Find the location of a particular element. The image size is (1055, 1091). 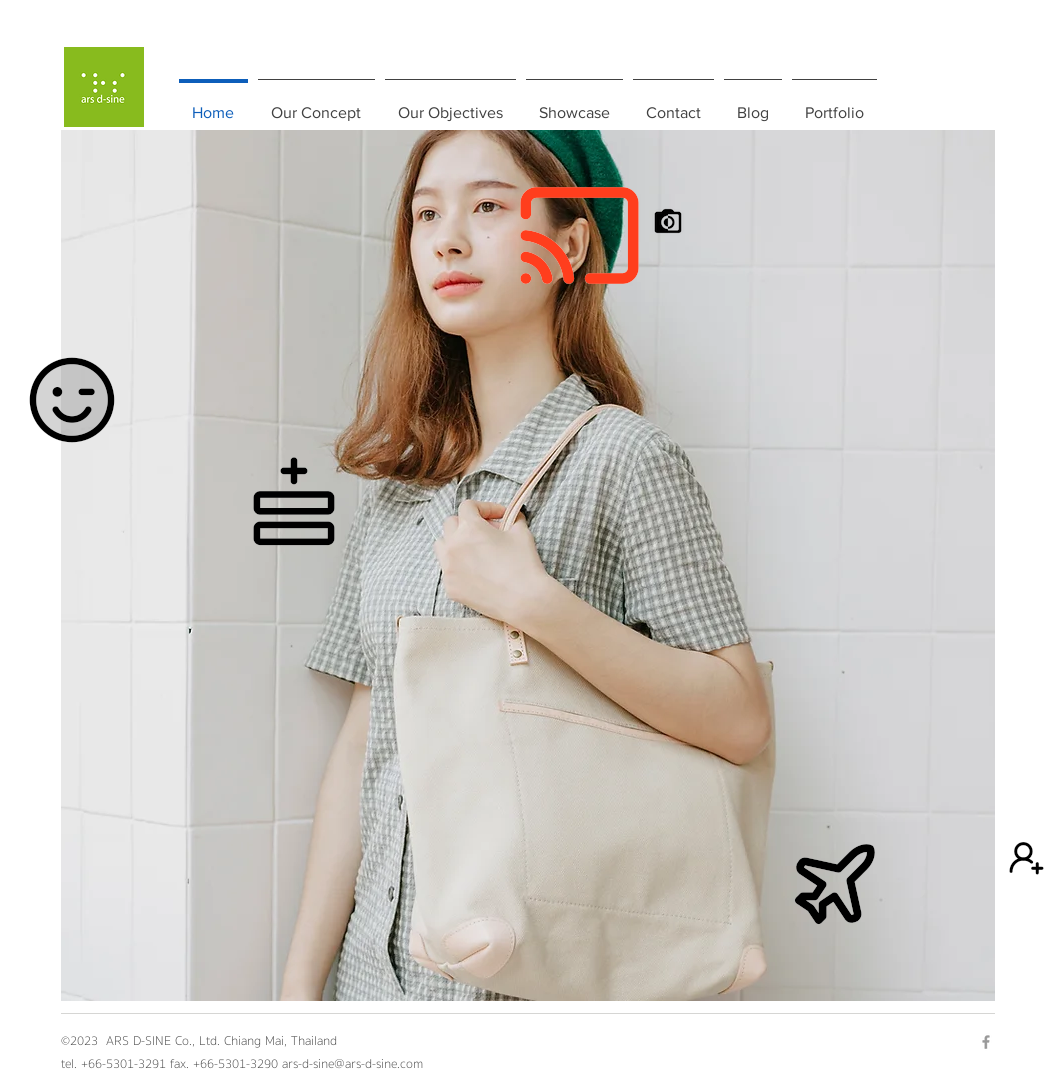

add a new row at the top is located at coordinates (294, 508).